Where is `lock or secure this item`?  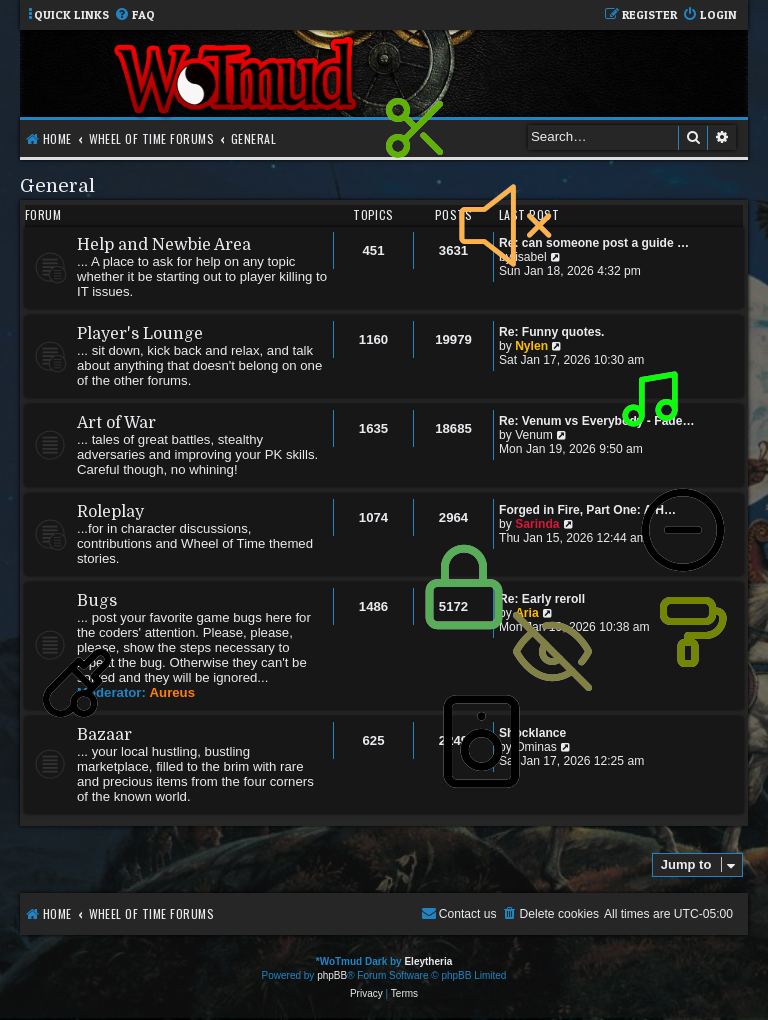 lock or secure this item is located at coordinates (464, 587).